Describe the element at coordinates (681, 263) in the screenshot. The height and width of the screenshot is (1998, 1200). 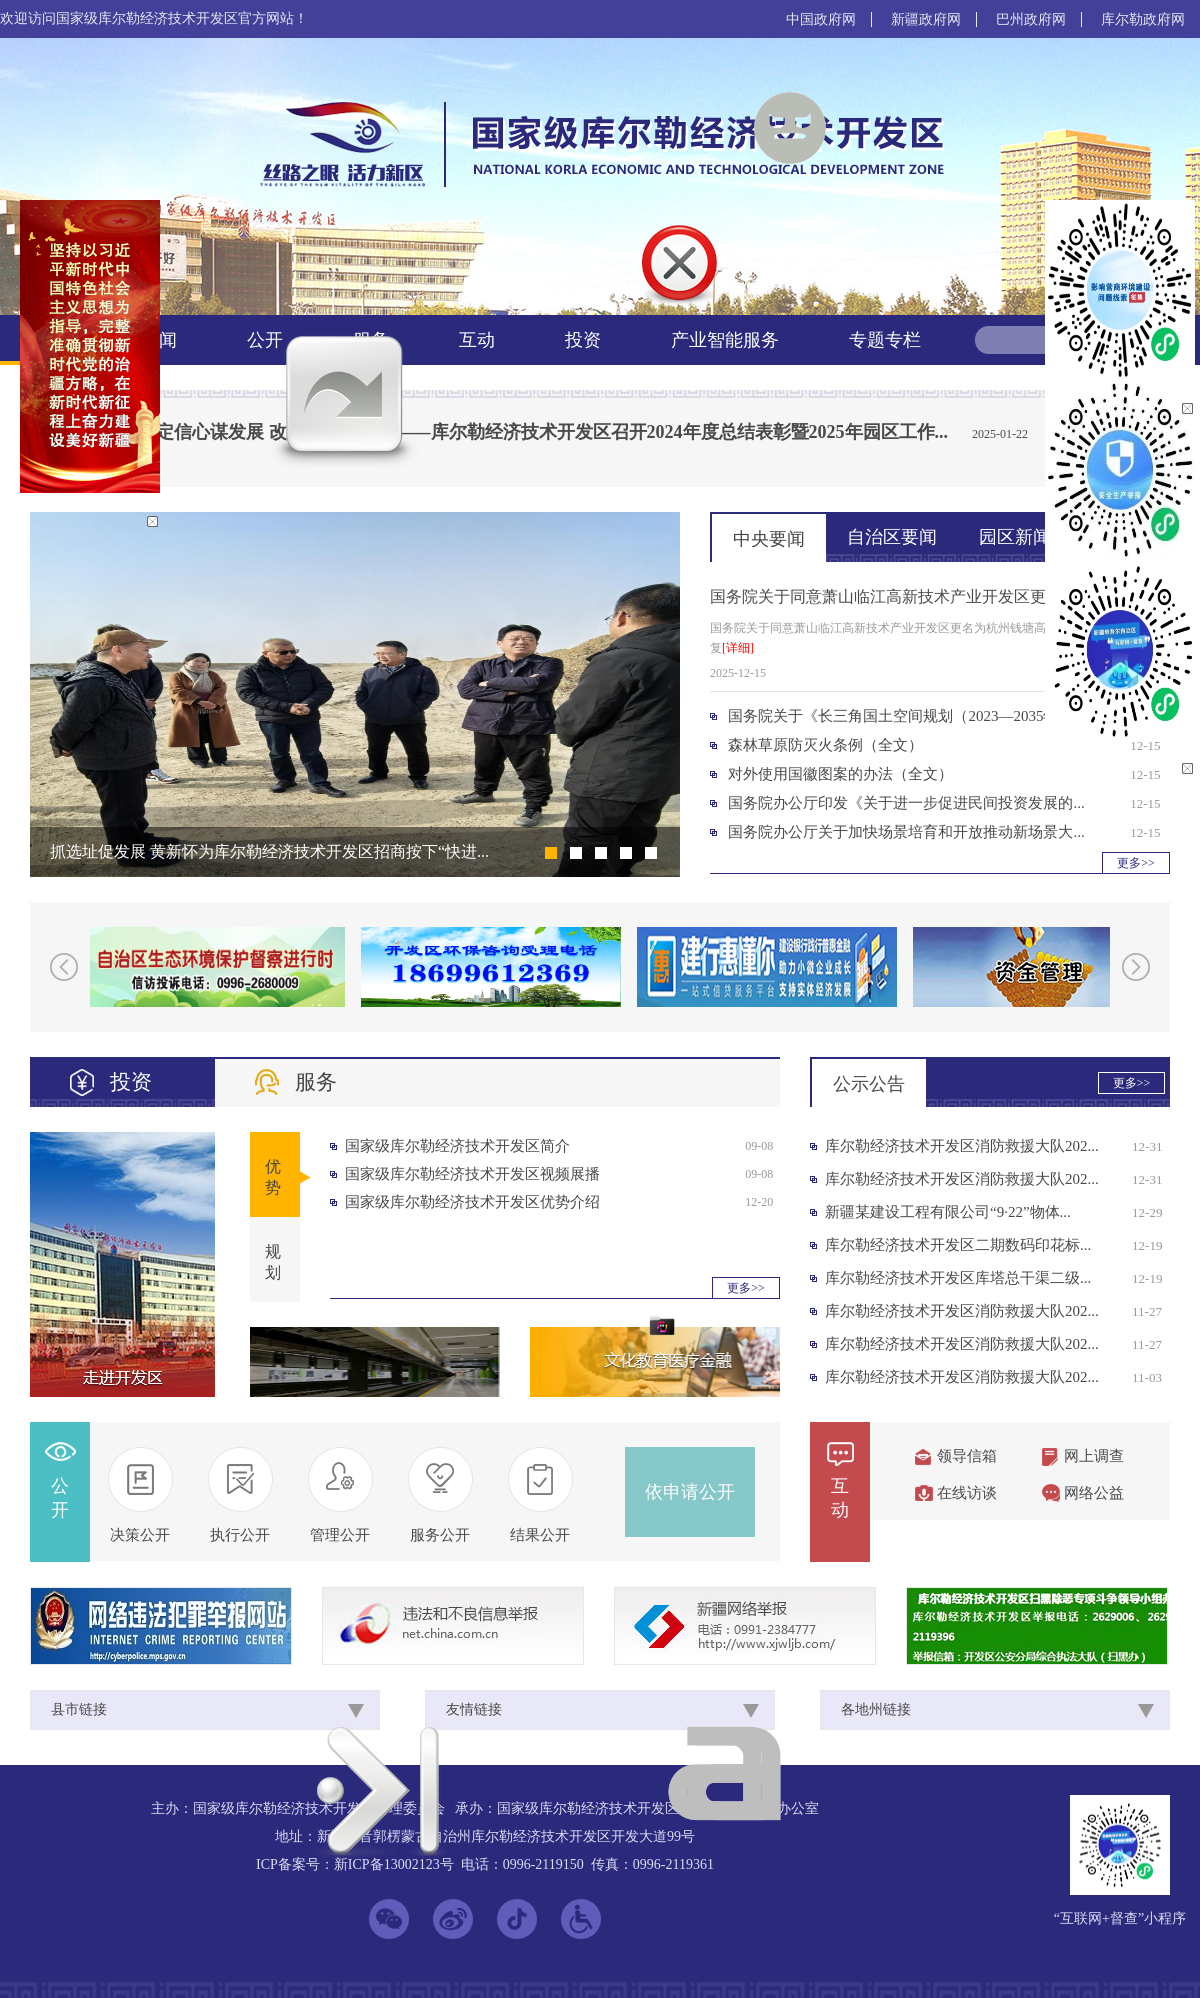
I see `delete selected item` at that location.